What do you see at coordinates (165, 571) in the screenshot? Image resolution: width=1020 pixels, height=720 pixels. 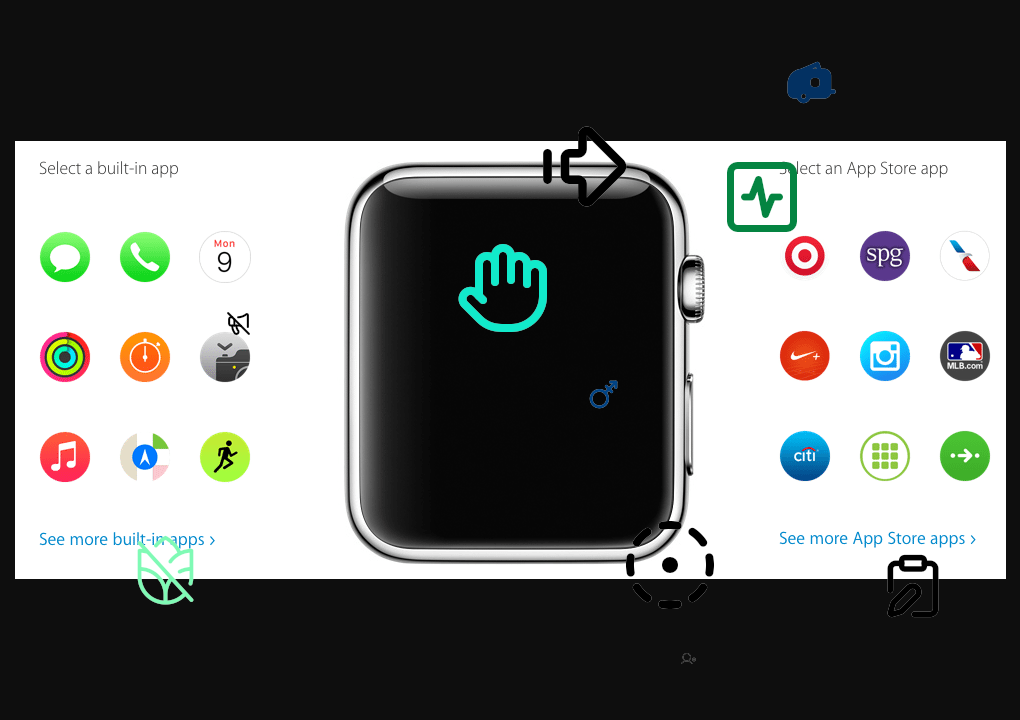 I see `indicates gluten-free or grain-free option` at bounding box center [165, 571].